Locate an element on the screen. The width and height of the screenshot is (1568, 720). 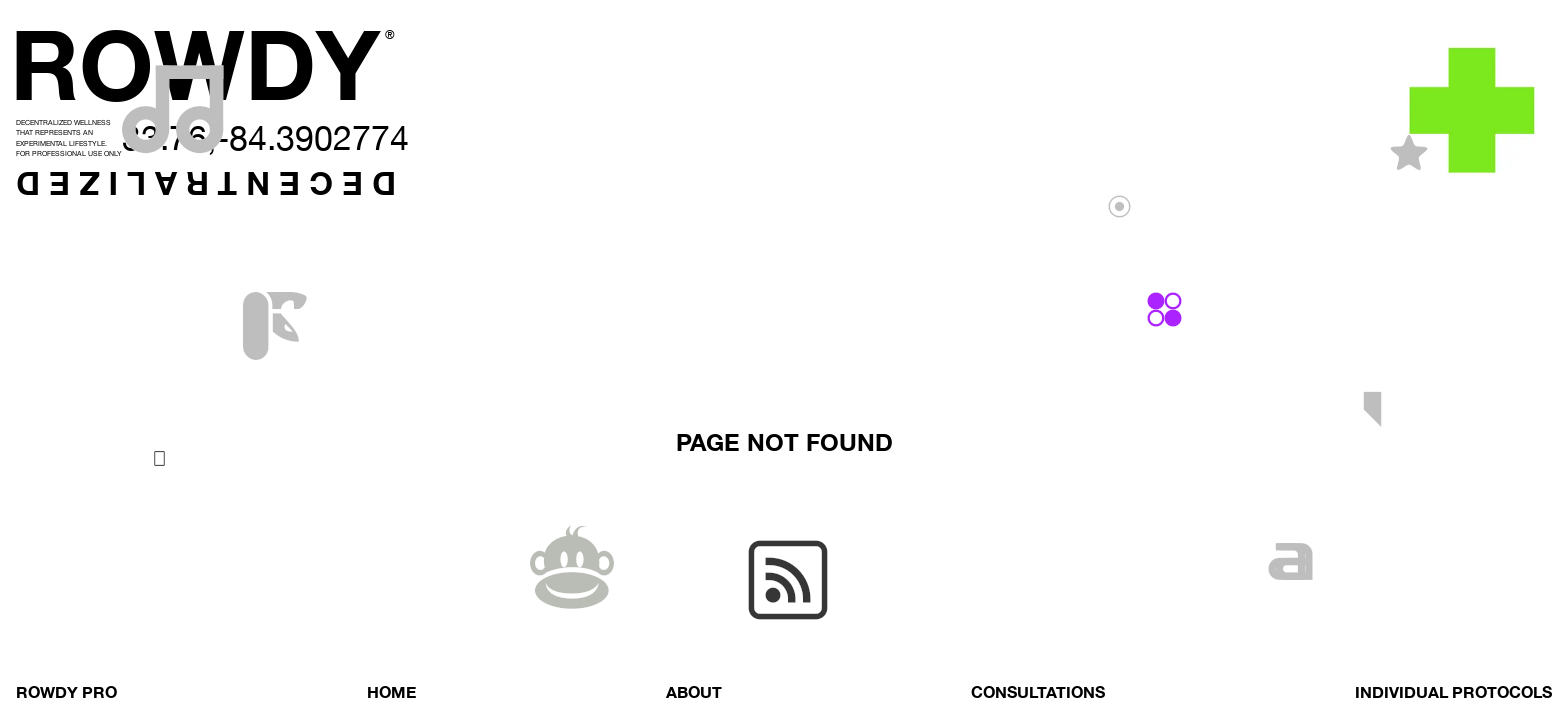
move selection cursor to end of text (right-to-left mode) is located at coordinates (1372, 409).